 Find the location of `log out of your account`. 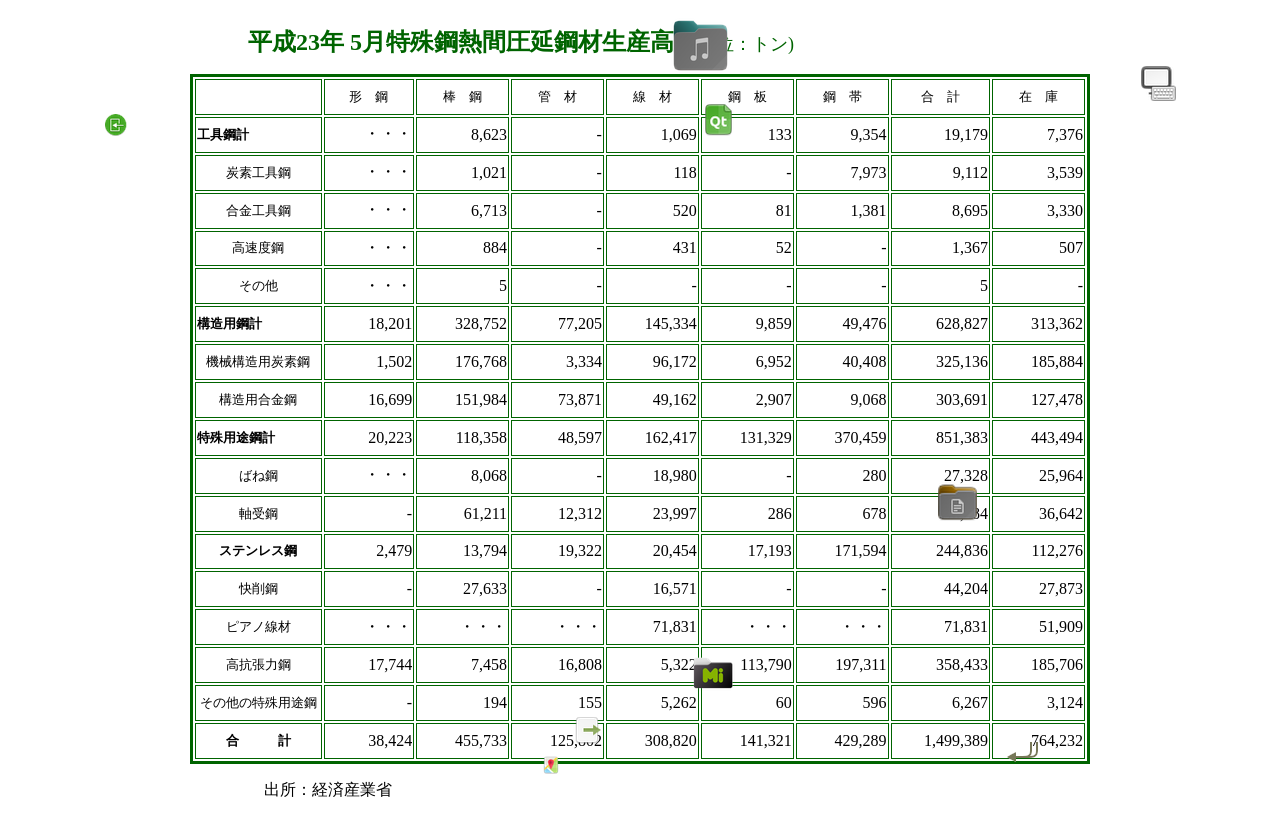

log out of your account is located at coordinates (116, 125).